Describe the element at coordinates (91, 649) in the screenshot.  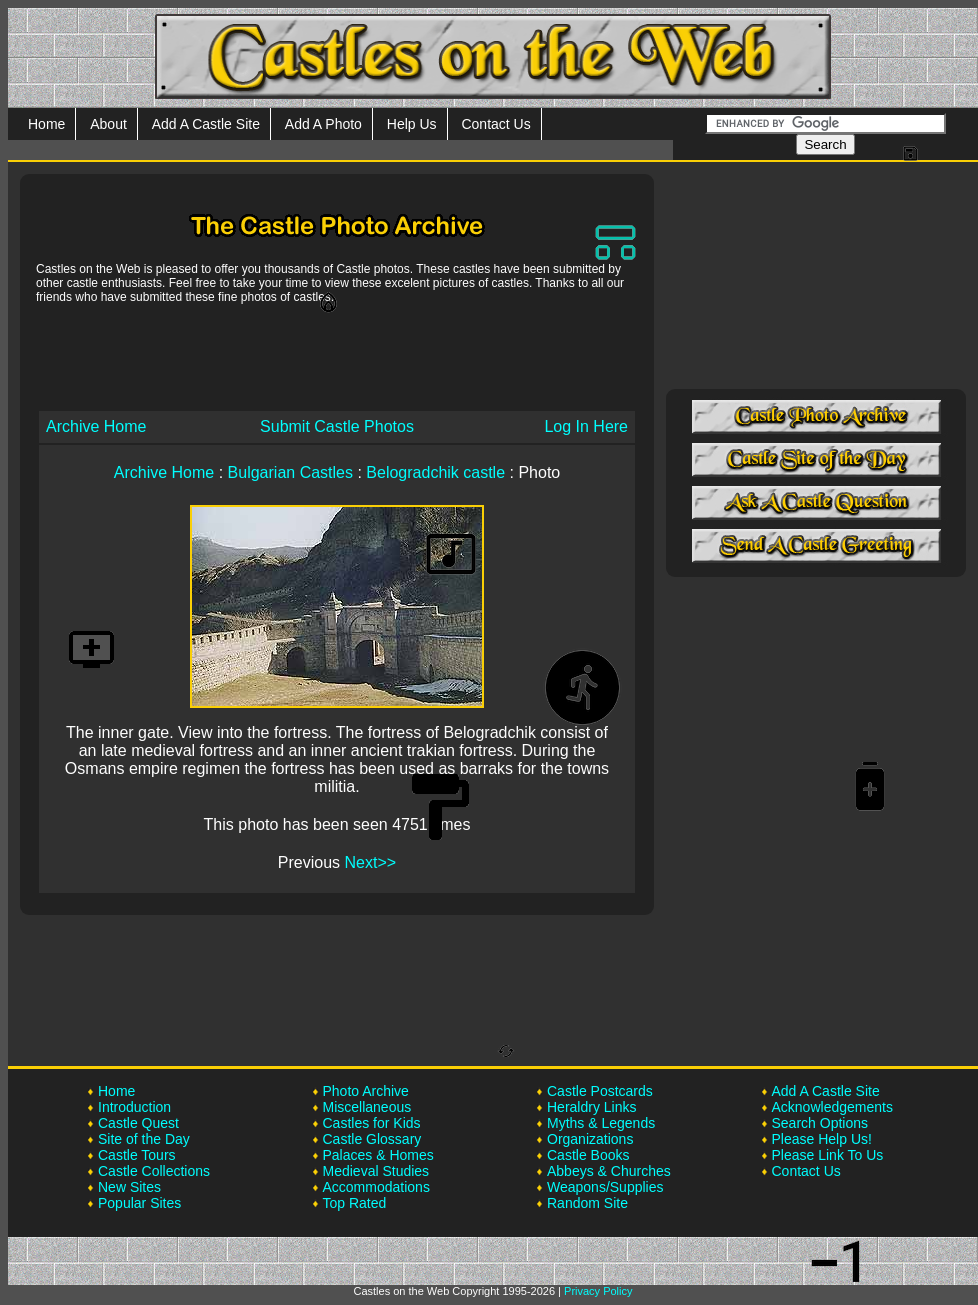
I see `add video to watch queue` at that location.